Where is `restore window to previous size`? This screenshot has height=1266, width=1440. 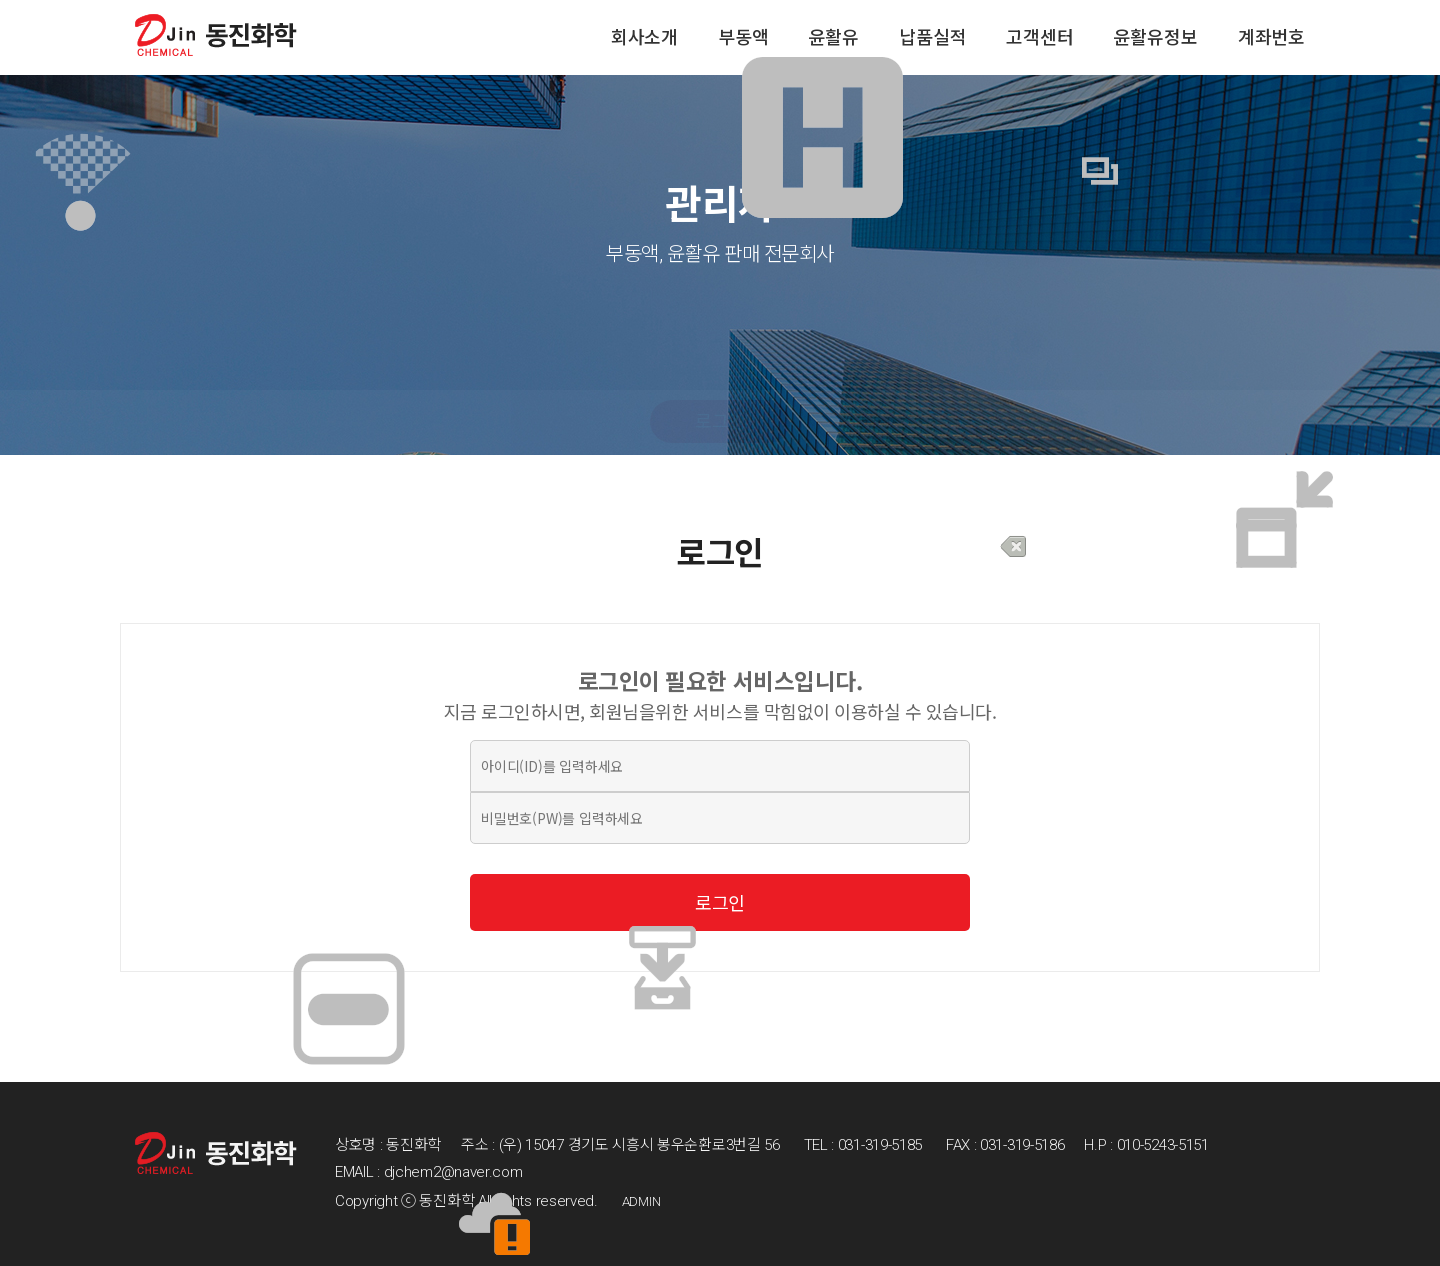
restore window to previous size is located at coordinates (1284, 519).